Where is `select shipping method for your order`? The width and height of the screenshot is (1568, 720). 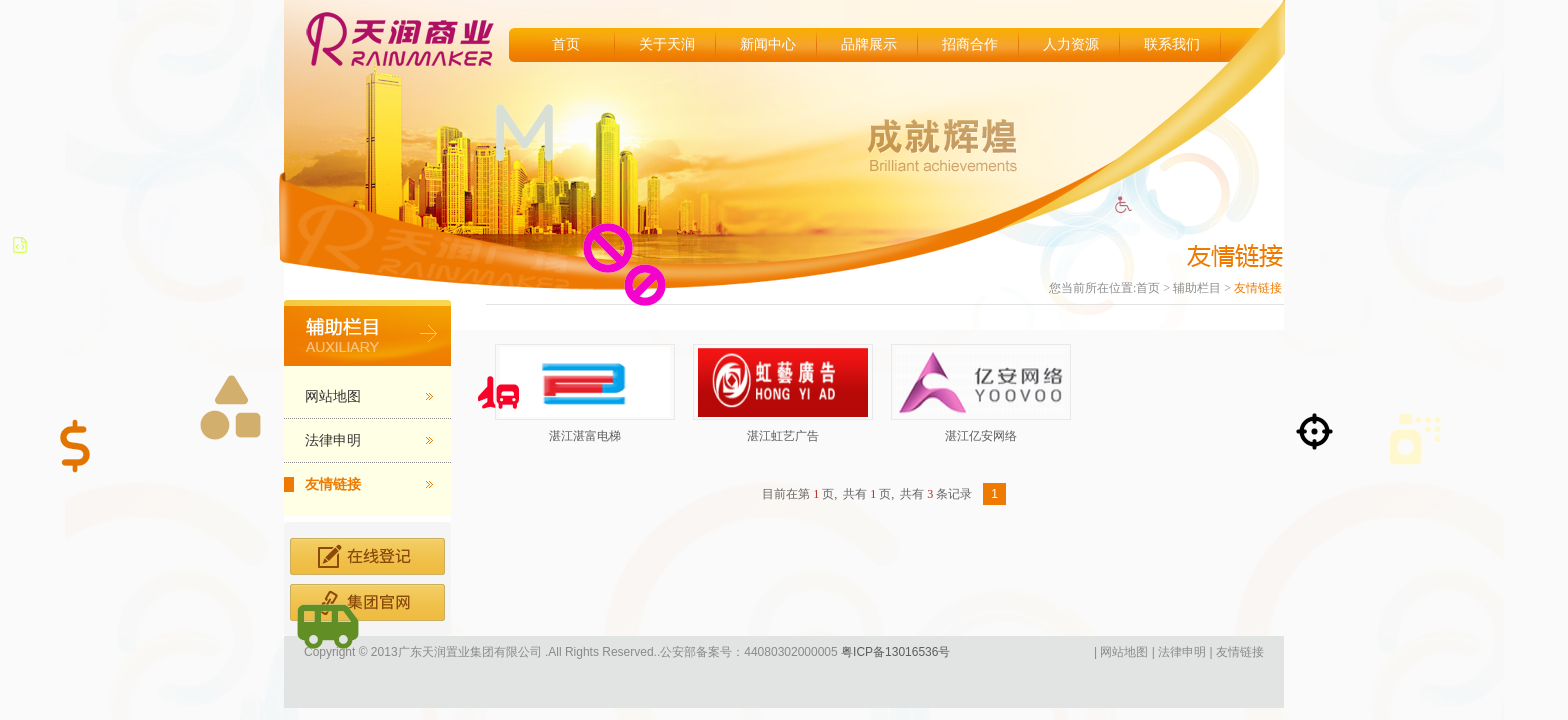 select shipping method for your order is located at coordinates (498, 392).